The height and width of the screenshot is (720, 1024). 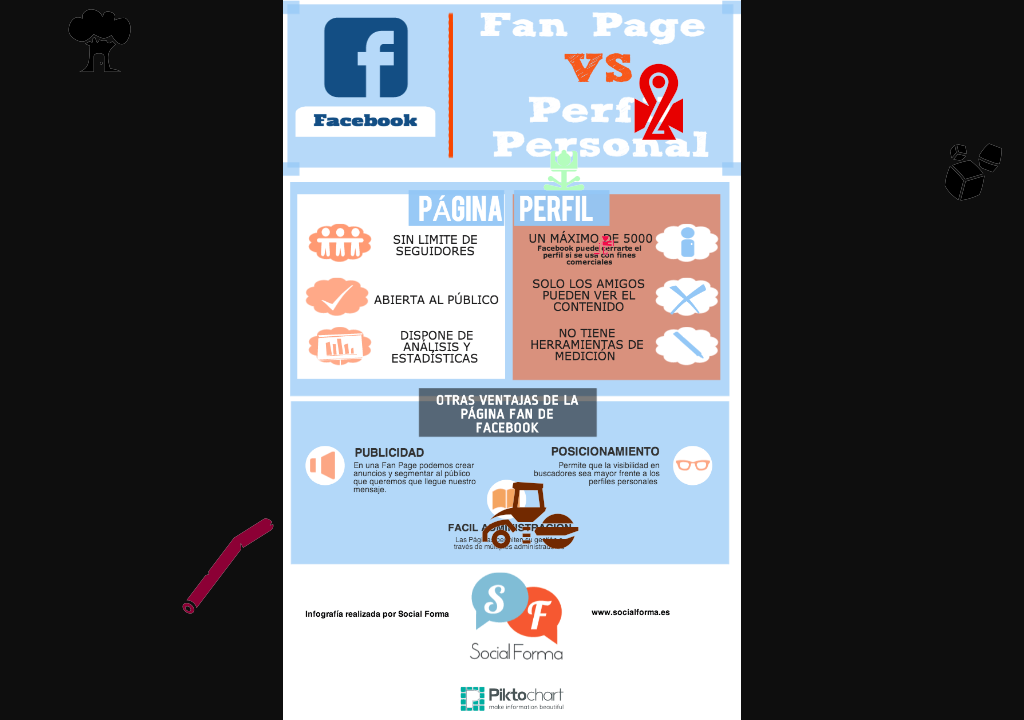 What do you see at coordinates (973, 172) in the screenshot?
I see `roll dice or randomize outcome` at bounding box center [973, 172].